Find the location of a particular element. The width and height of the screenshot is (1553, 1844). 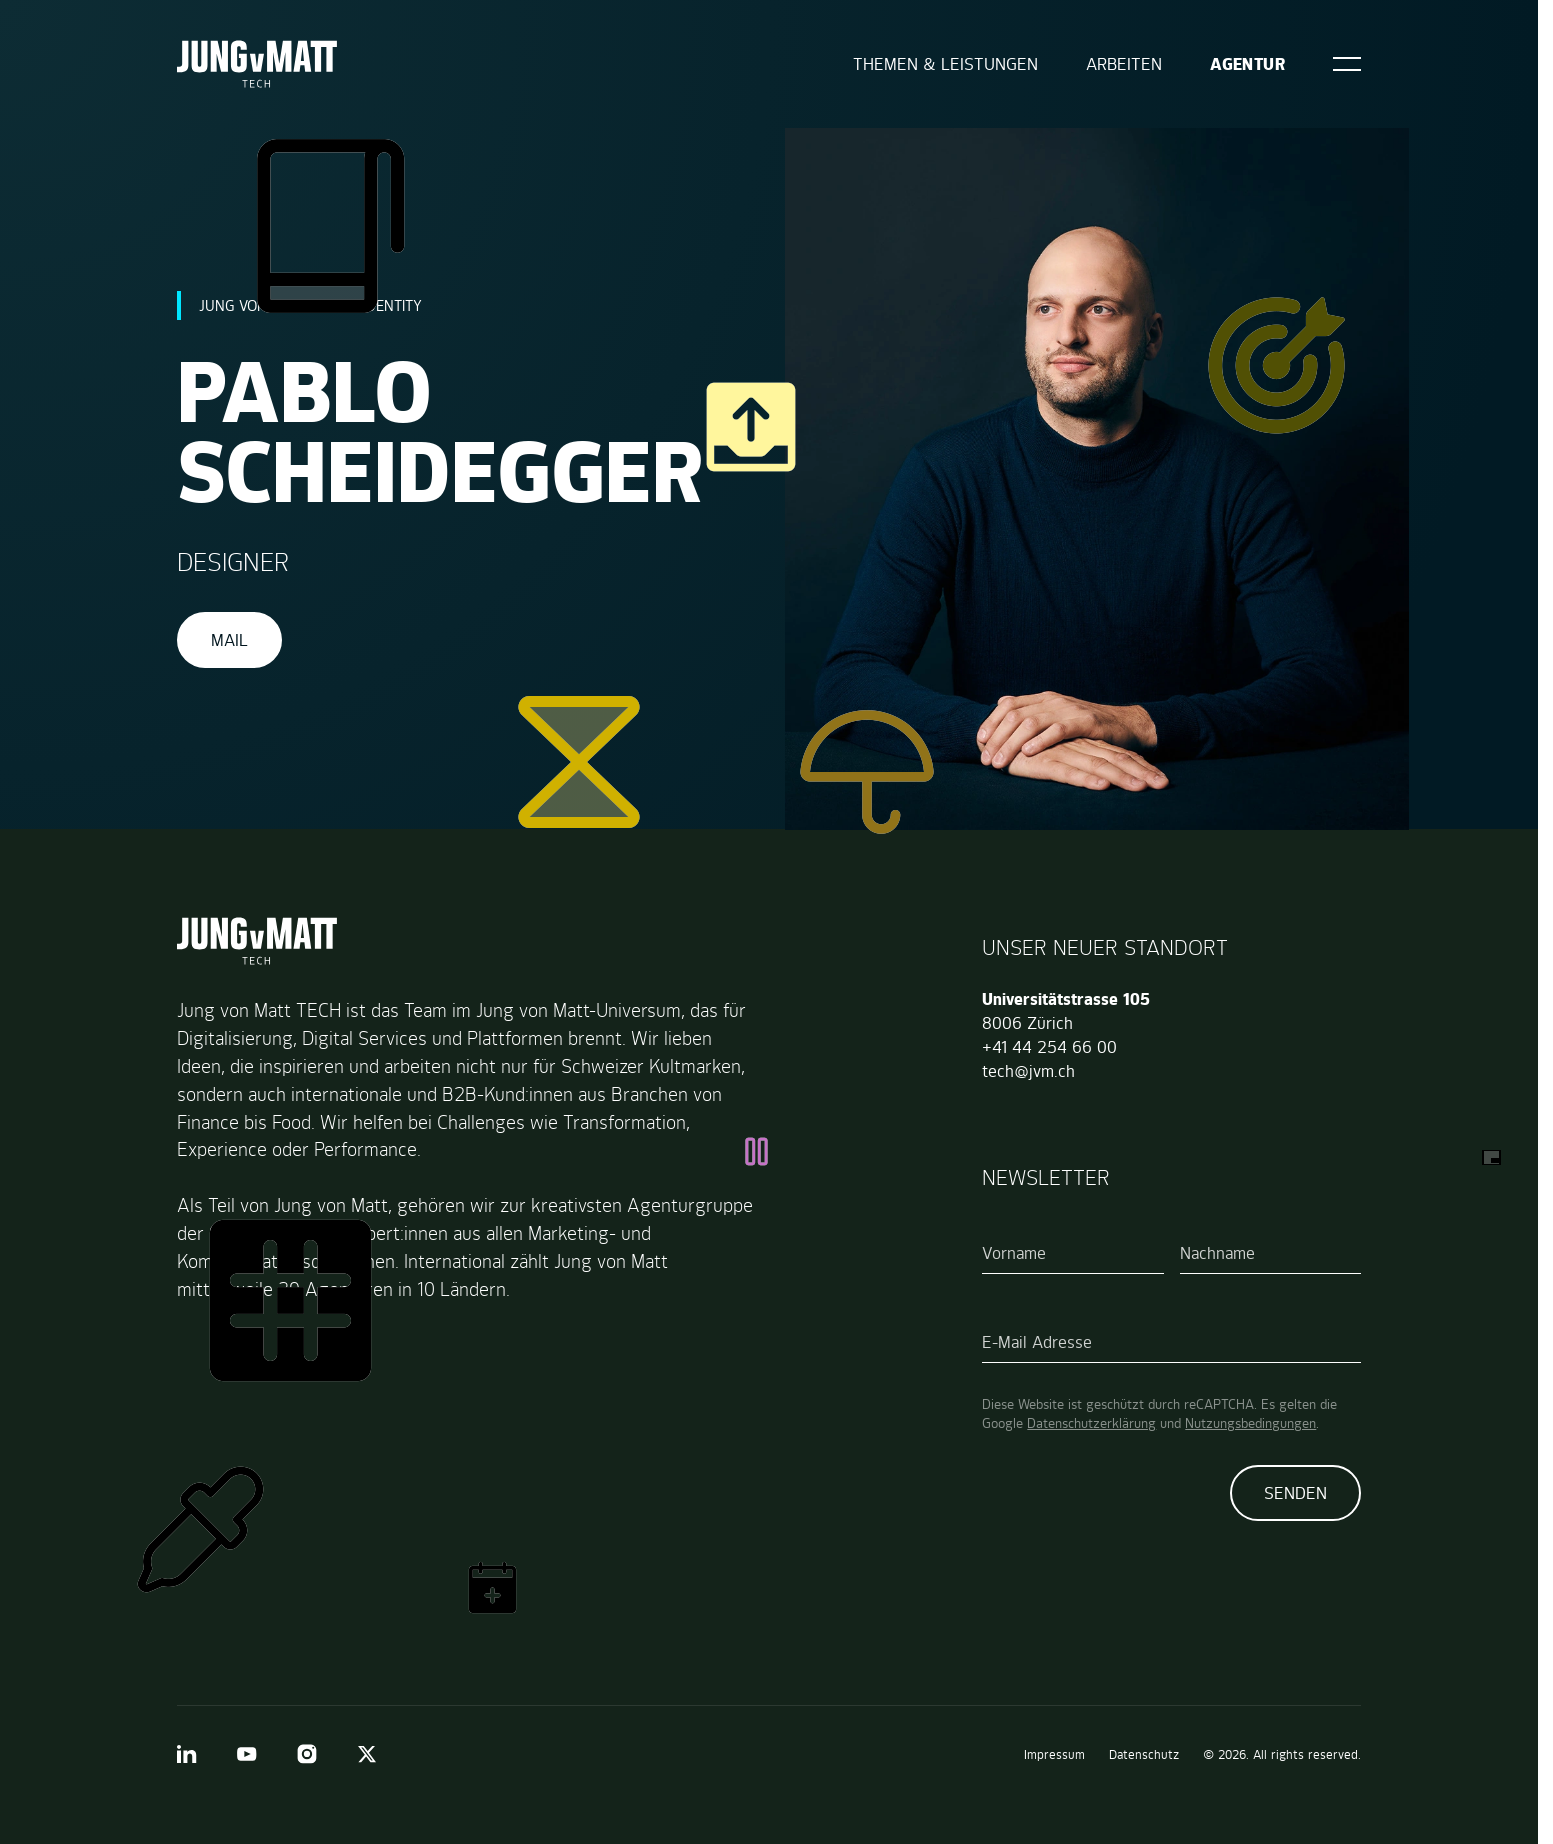

add branding or watermark to content is located at coordinates (1491, 1157).